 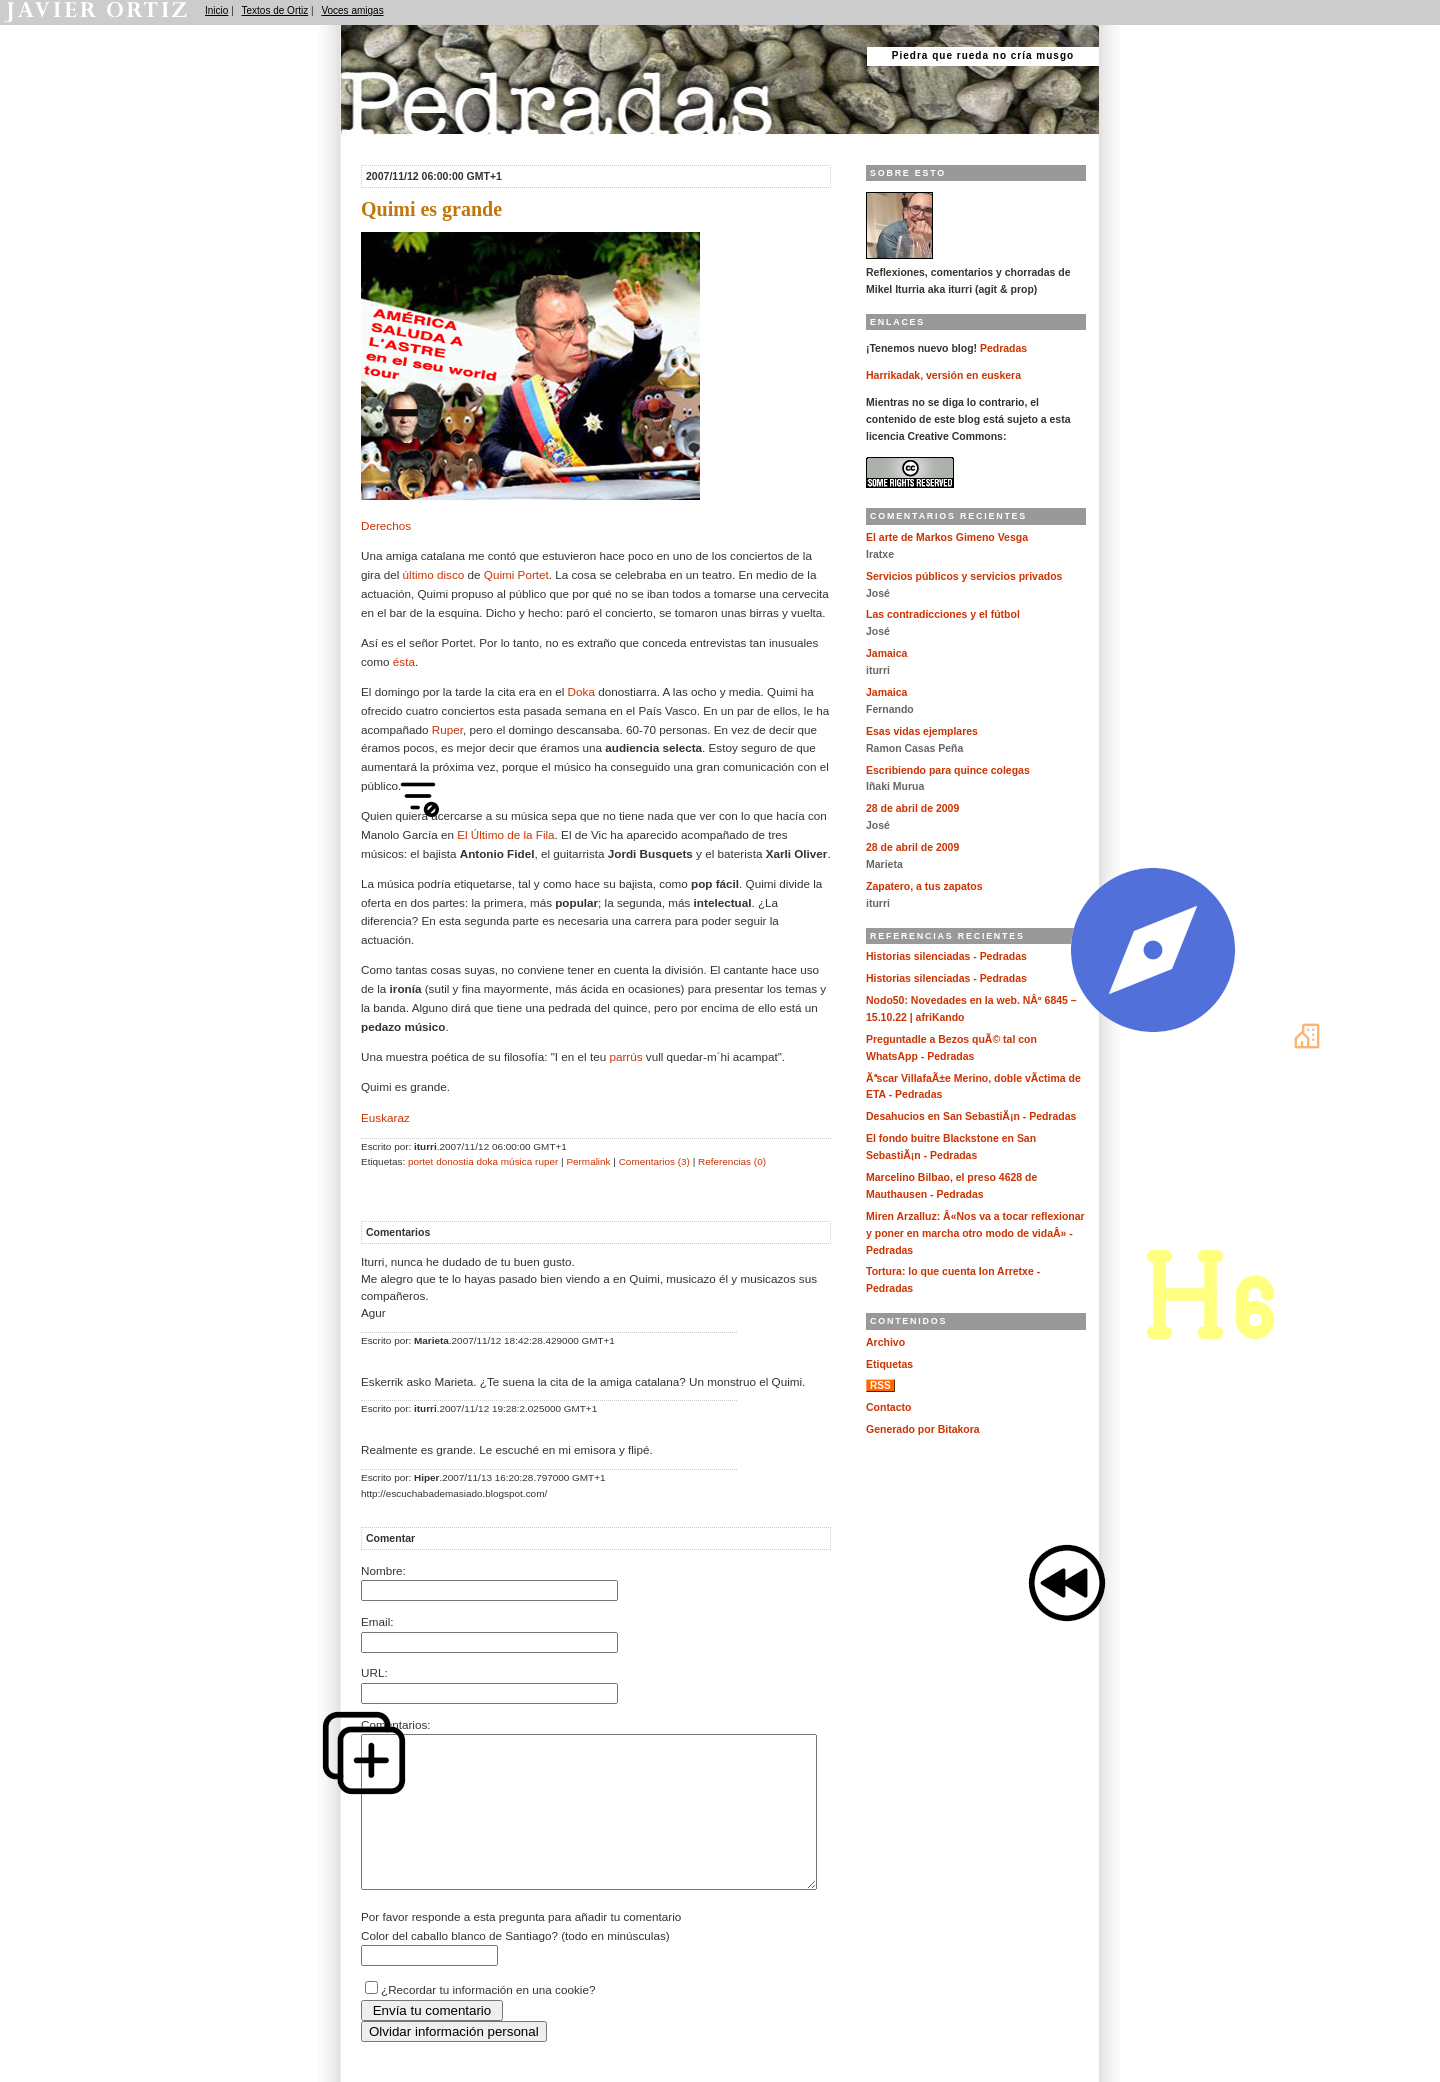 What do you see at coordinates (1153, 950) in the screenshot?
I see `access navigation or direction features` at bounding box center [1153, 950].